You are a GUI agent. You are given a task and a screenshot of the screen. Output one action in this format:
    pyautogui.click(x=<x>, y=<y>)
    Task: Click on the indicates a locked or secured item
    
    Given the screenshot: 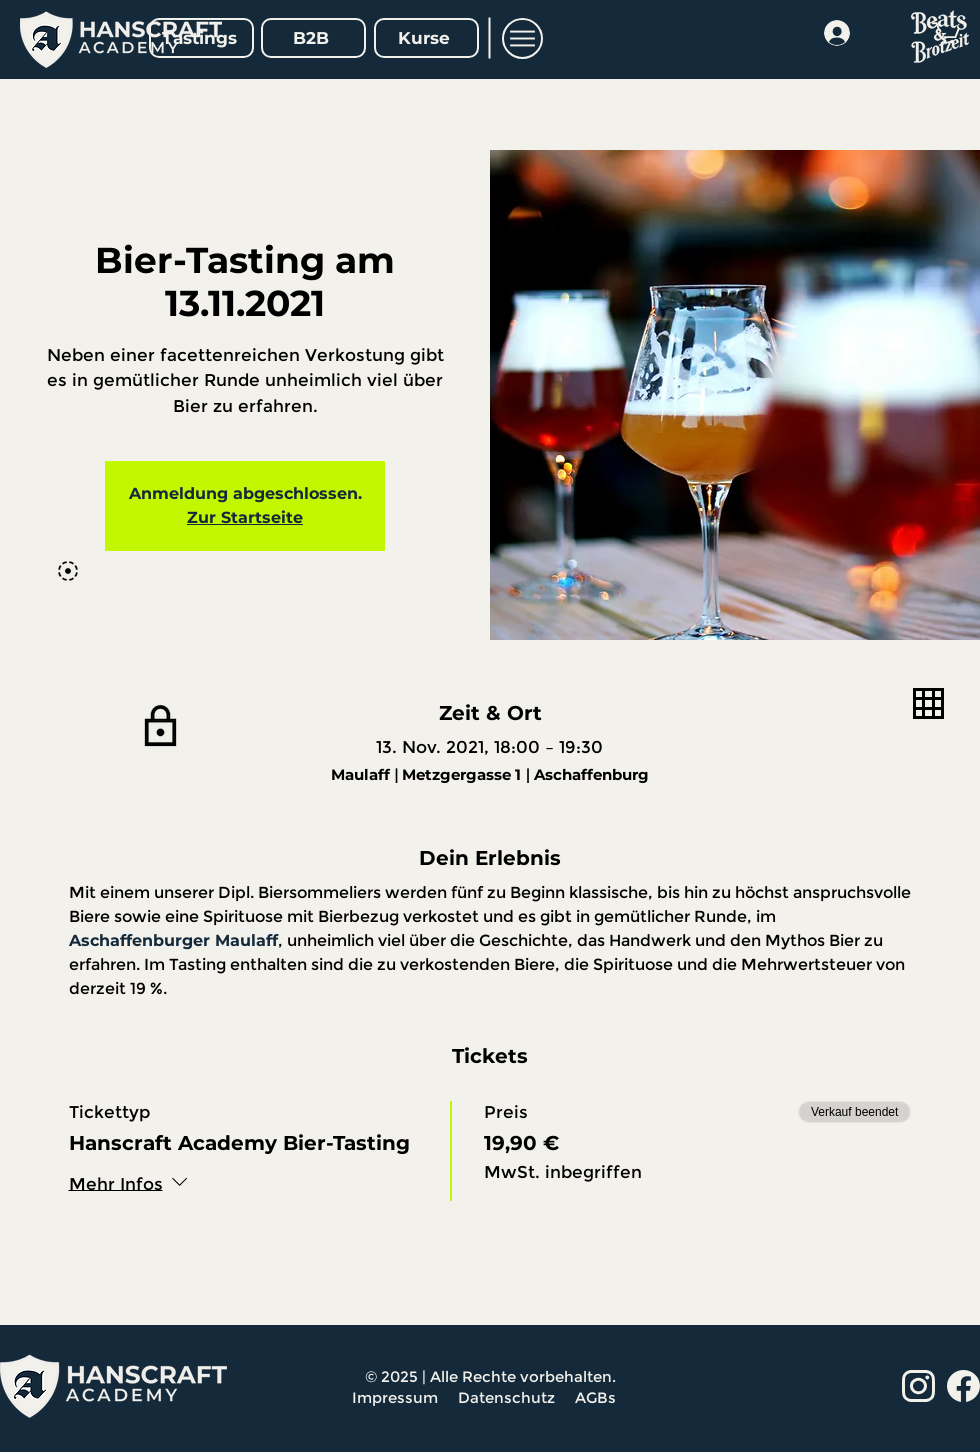 What is the action you would take?
    pyautogui.click(x=160, y=726)
    